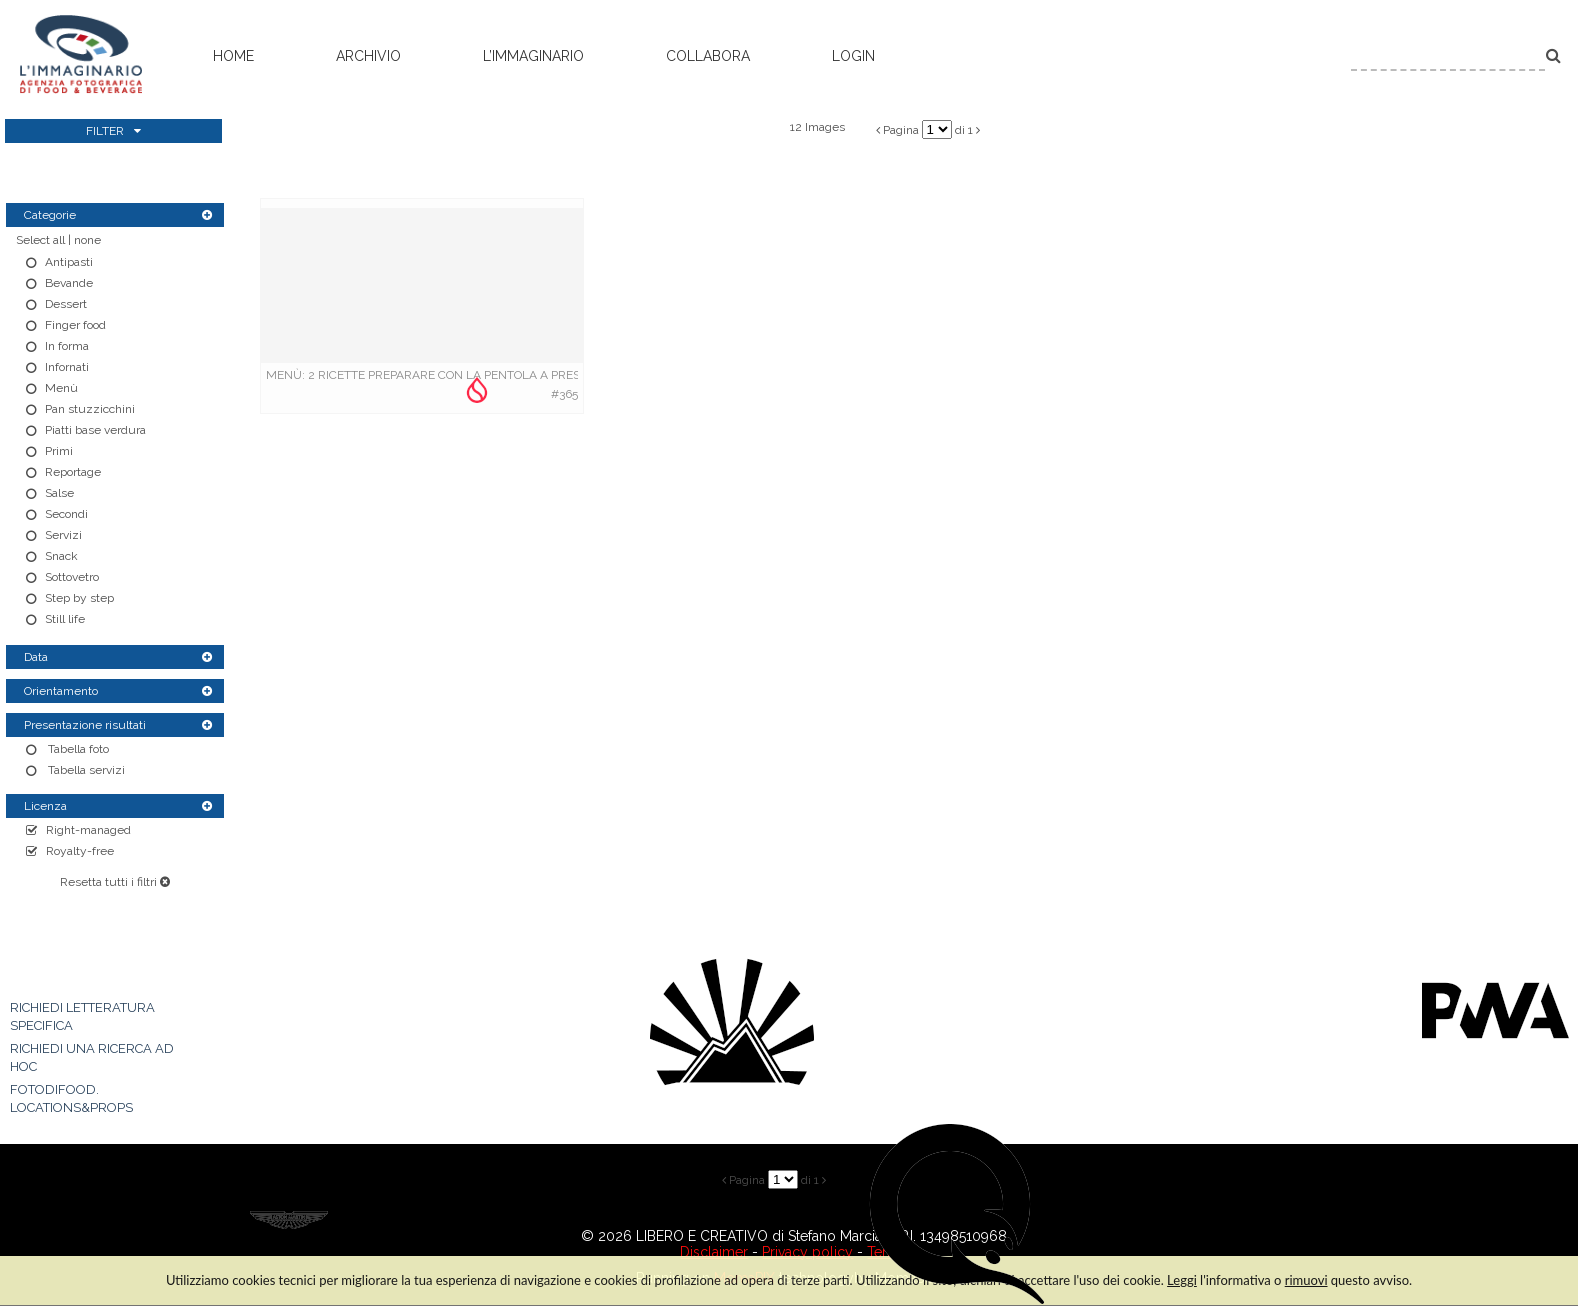 The height and width of the screenshot is (1306, 1578). Describe the element at coordinates (289, 1220) in the screenshot. I see `Aston Martin brand logo` at that location.